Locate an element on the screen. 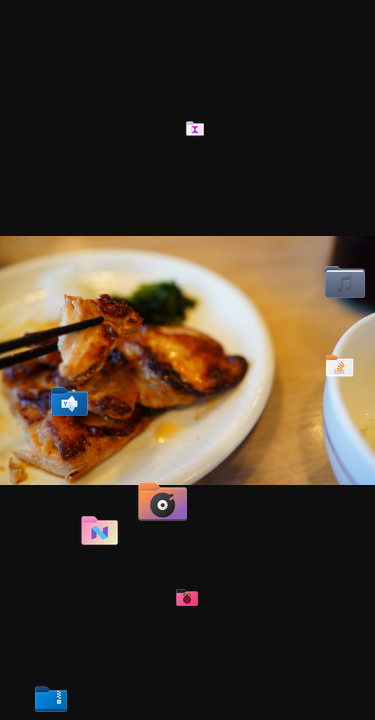 The width and height of the screenshot is (375, 720). open android nougat files folder is located at coordinates (99, 531).